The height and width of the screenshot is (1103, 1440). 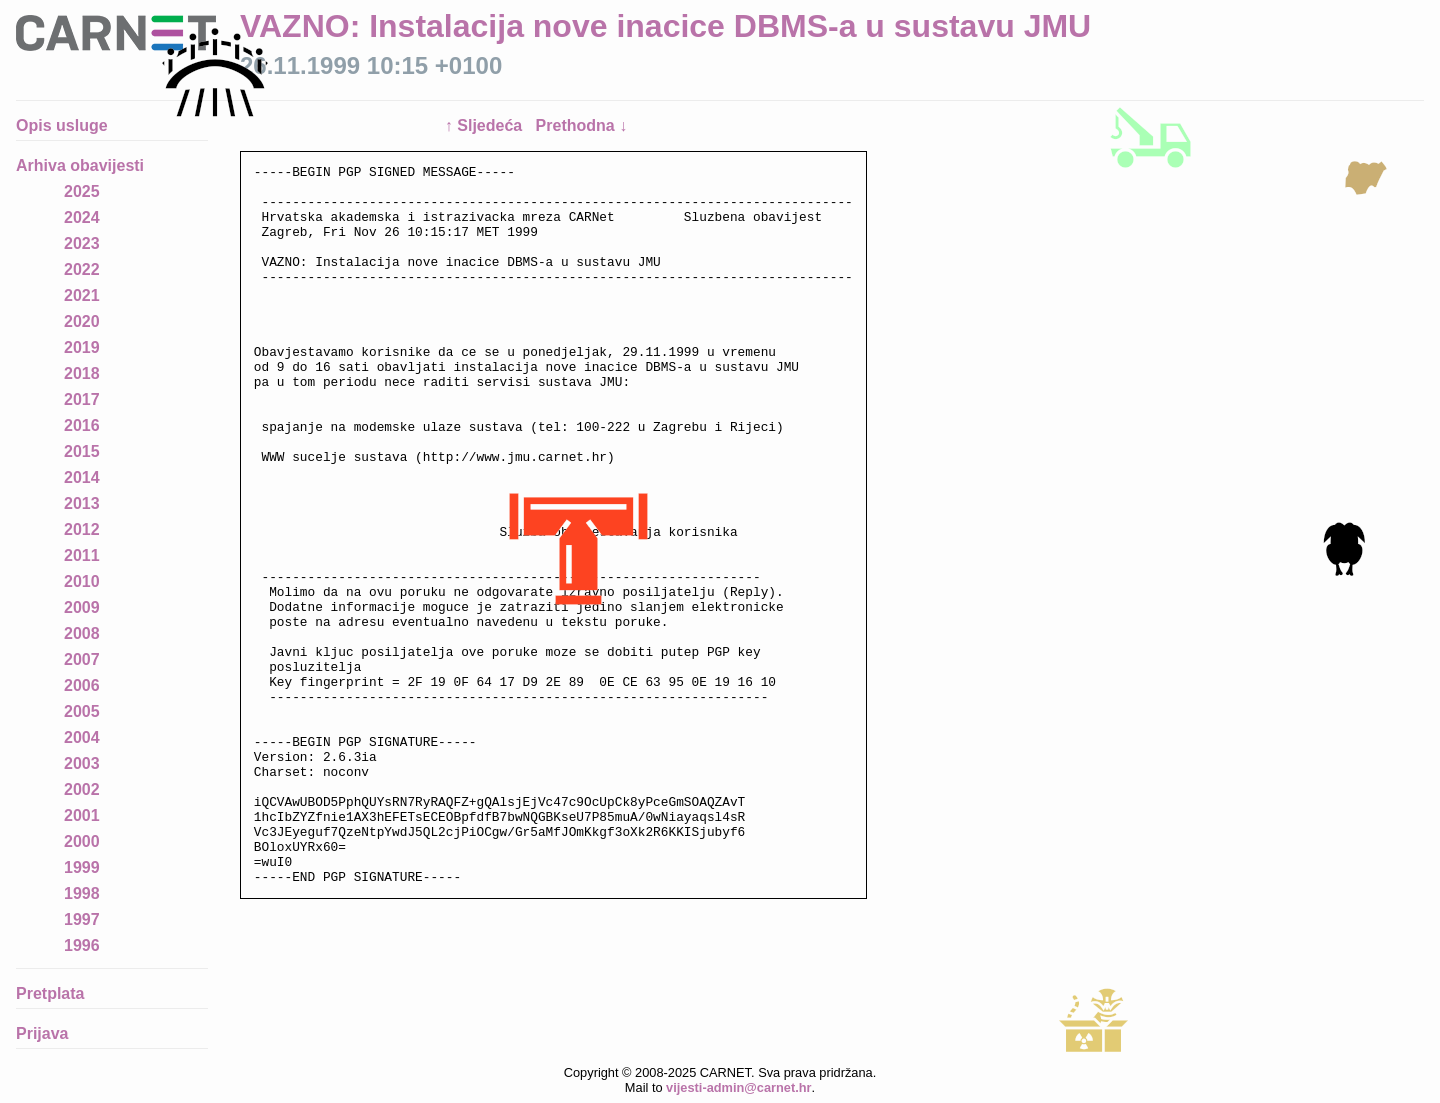 What do you see at coordinates (215, 63) in the screenshot?
I see `access japanese garden or zen-themed content` at bounding box center [215, 63].